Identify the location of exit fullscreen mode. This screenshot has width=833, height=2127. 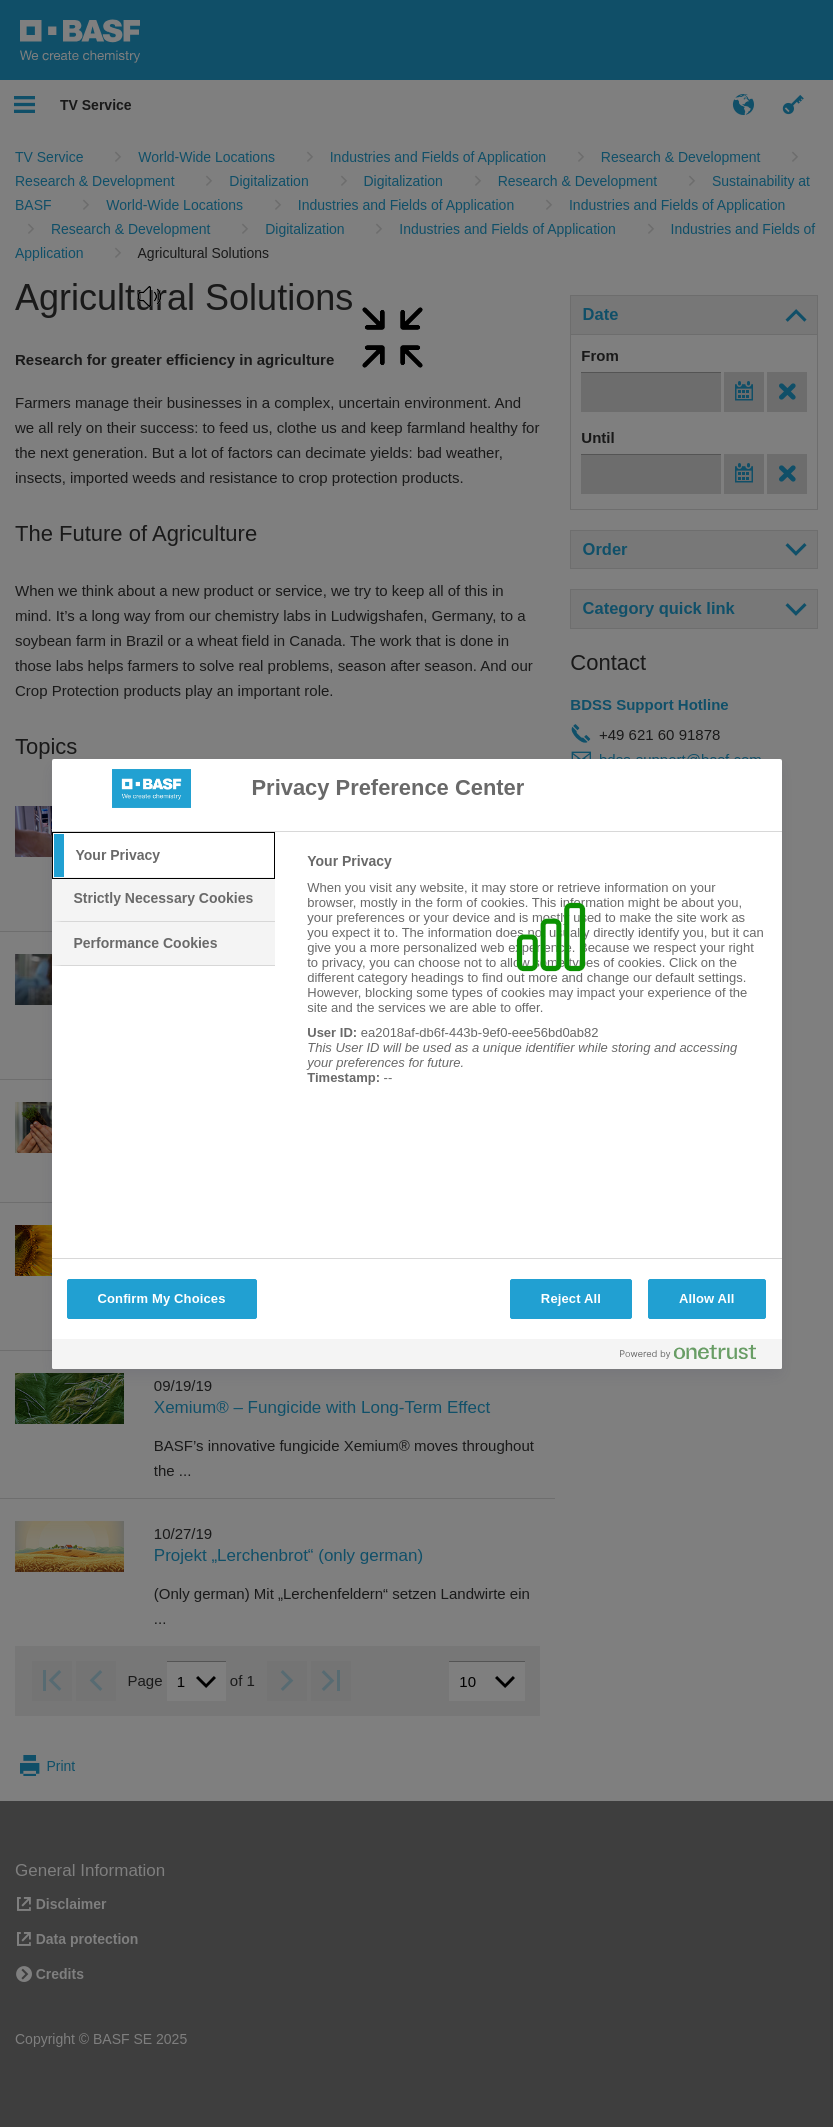
(392, 337).